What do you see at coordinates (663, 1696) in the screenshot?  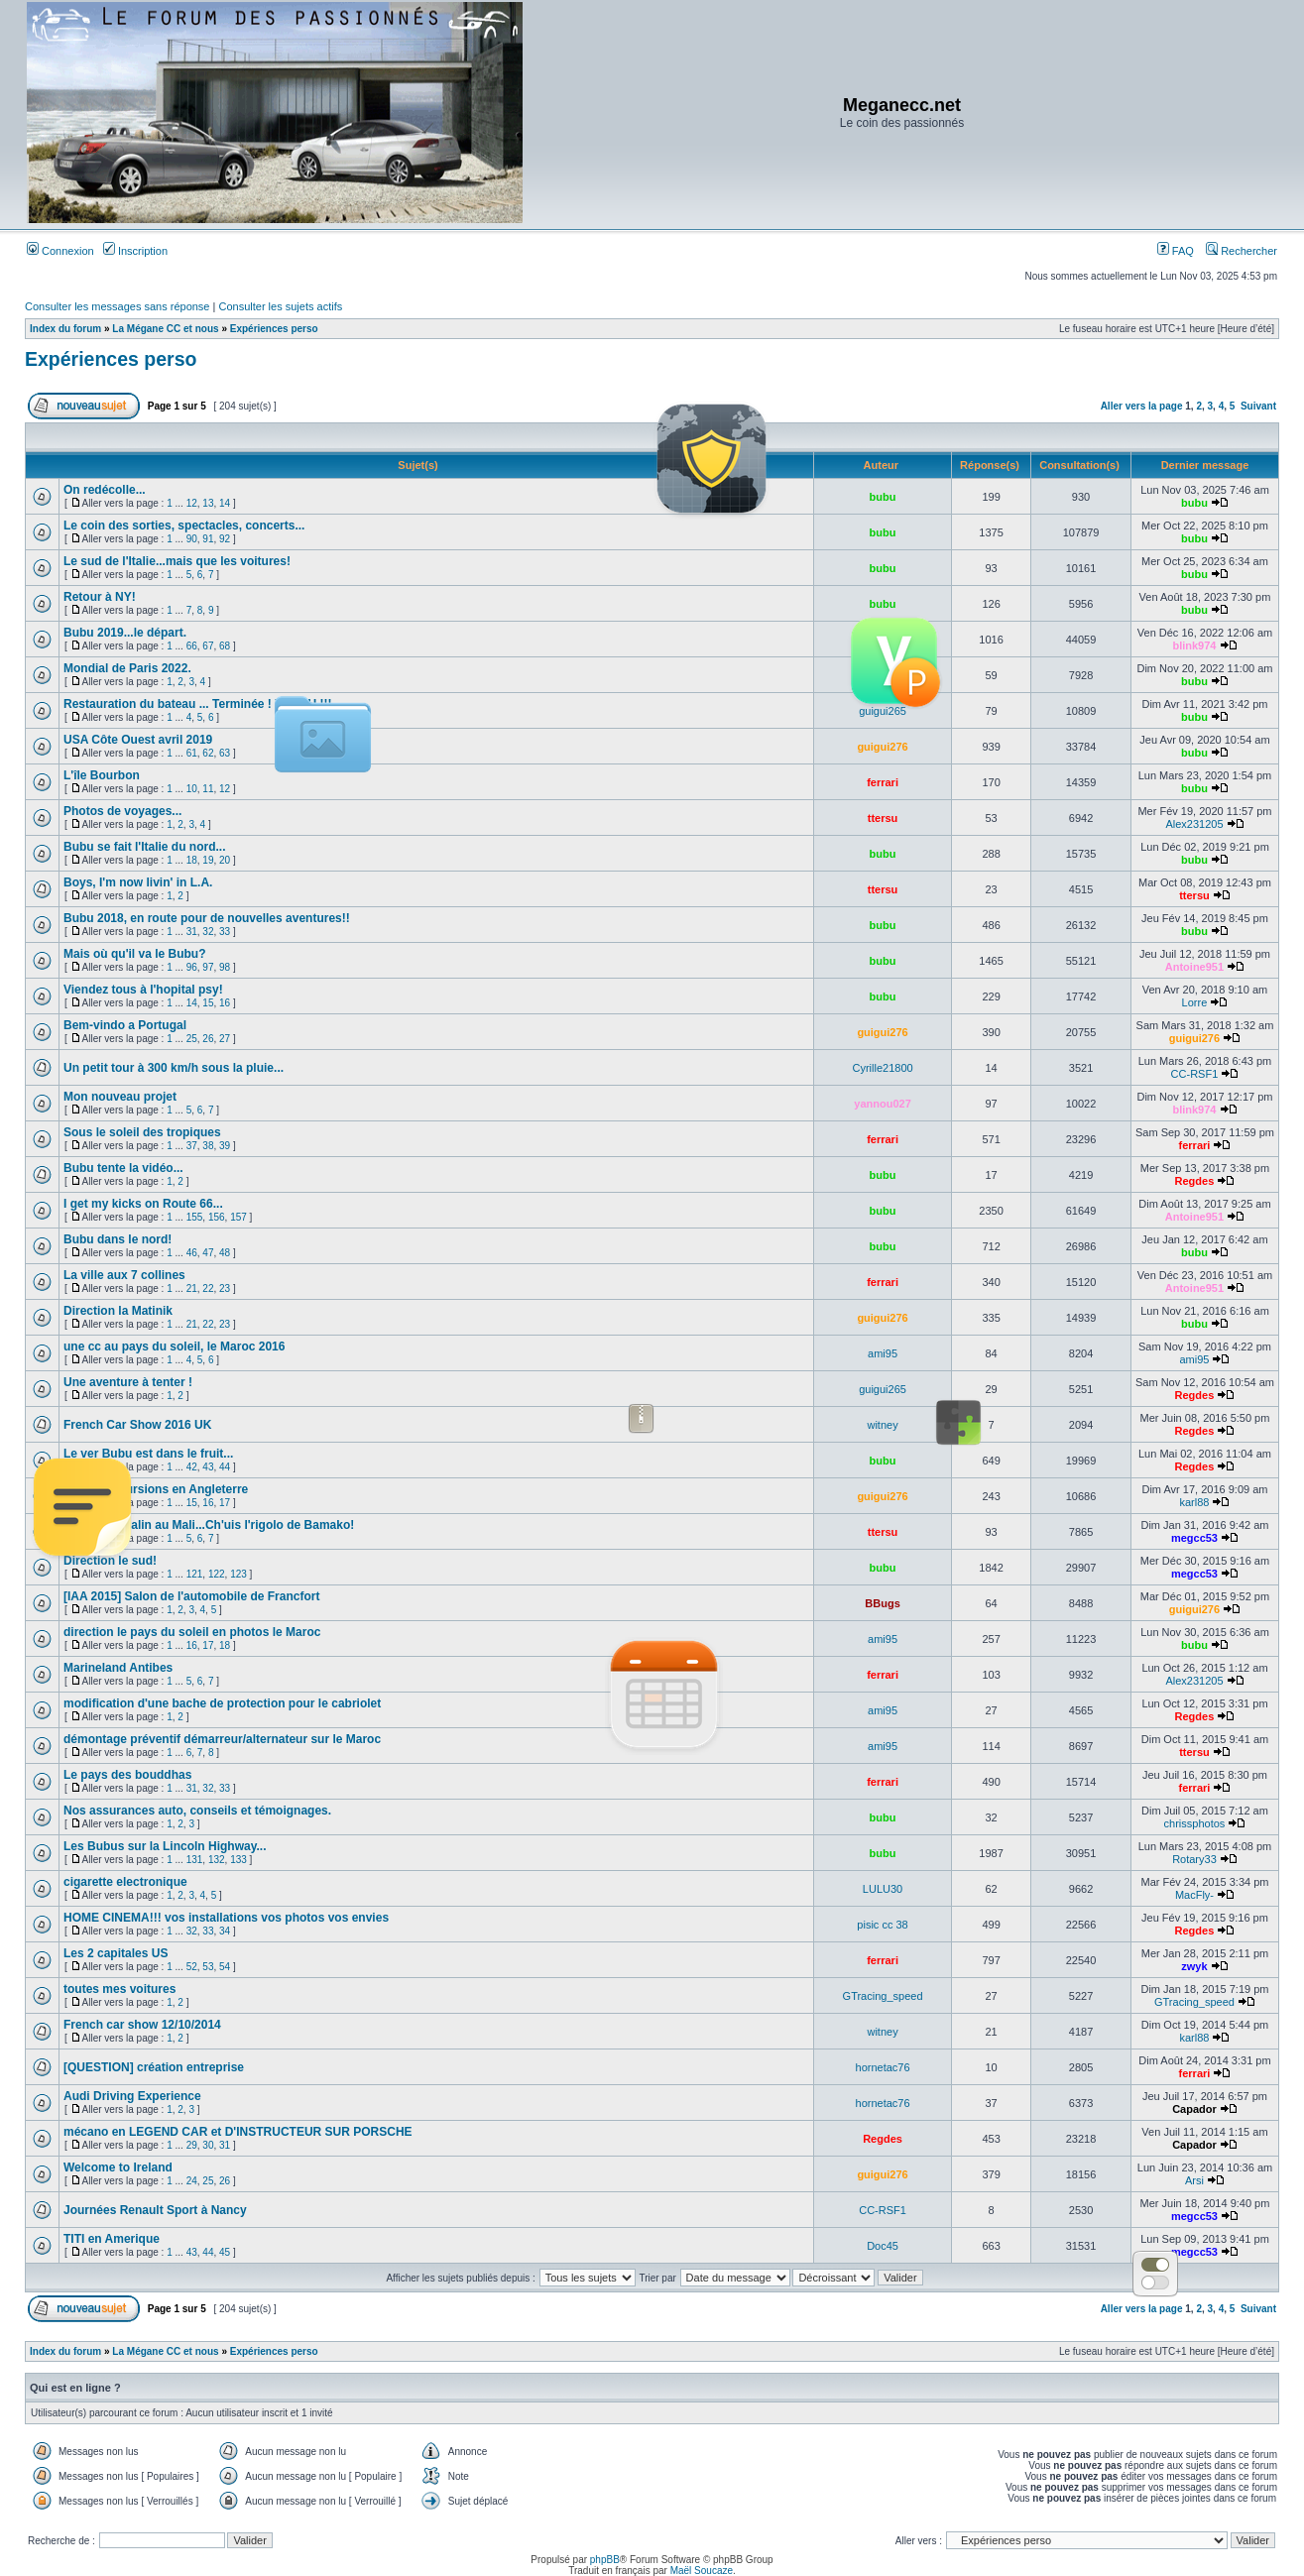 I see `open calendar and tasks preferences` at bounding box center [663, 1696].